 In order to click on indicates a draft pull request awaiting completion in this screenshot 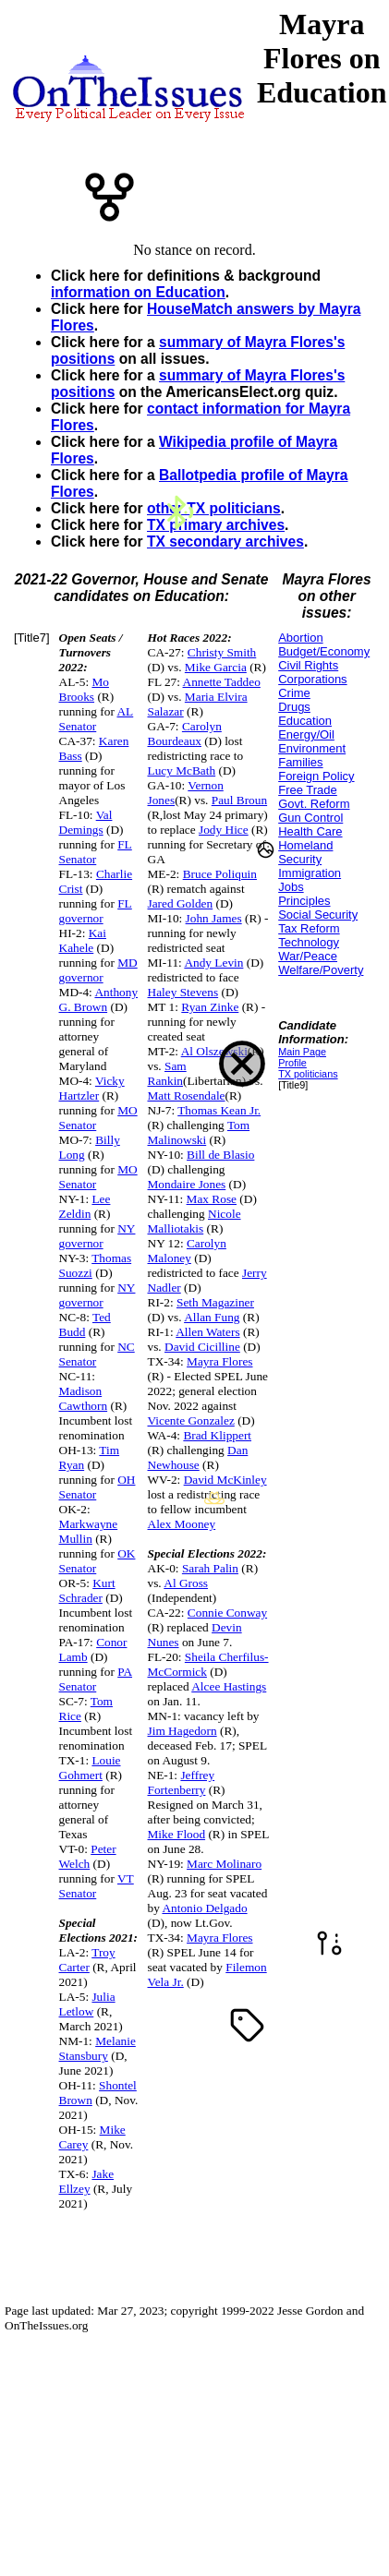, I will do `click(329, 1943)`.